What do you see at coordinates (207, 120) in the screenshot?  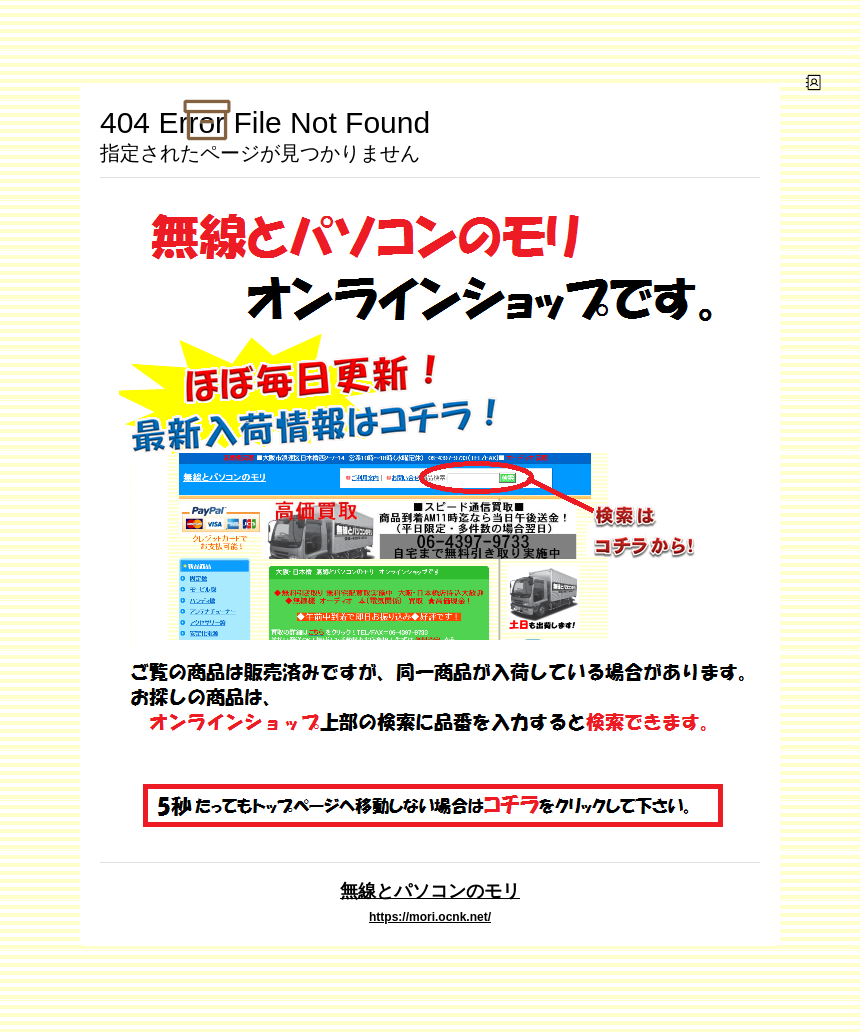 I see `archive selected items` at bounding box center [207, 120].